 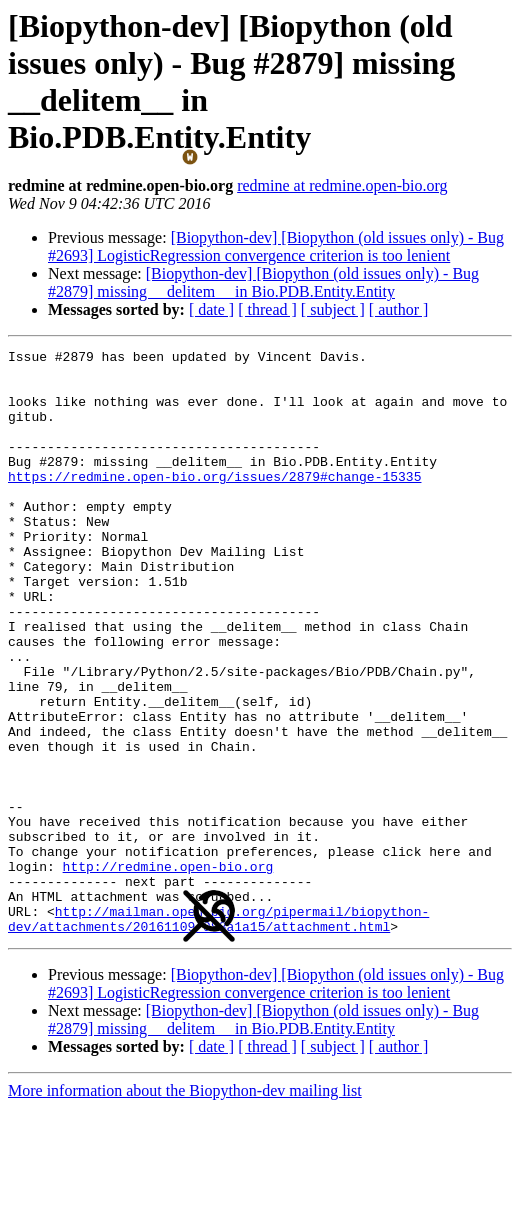 I want to click on disable candy or sweets mode, so click(x=209, y=916).